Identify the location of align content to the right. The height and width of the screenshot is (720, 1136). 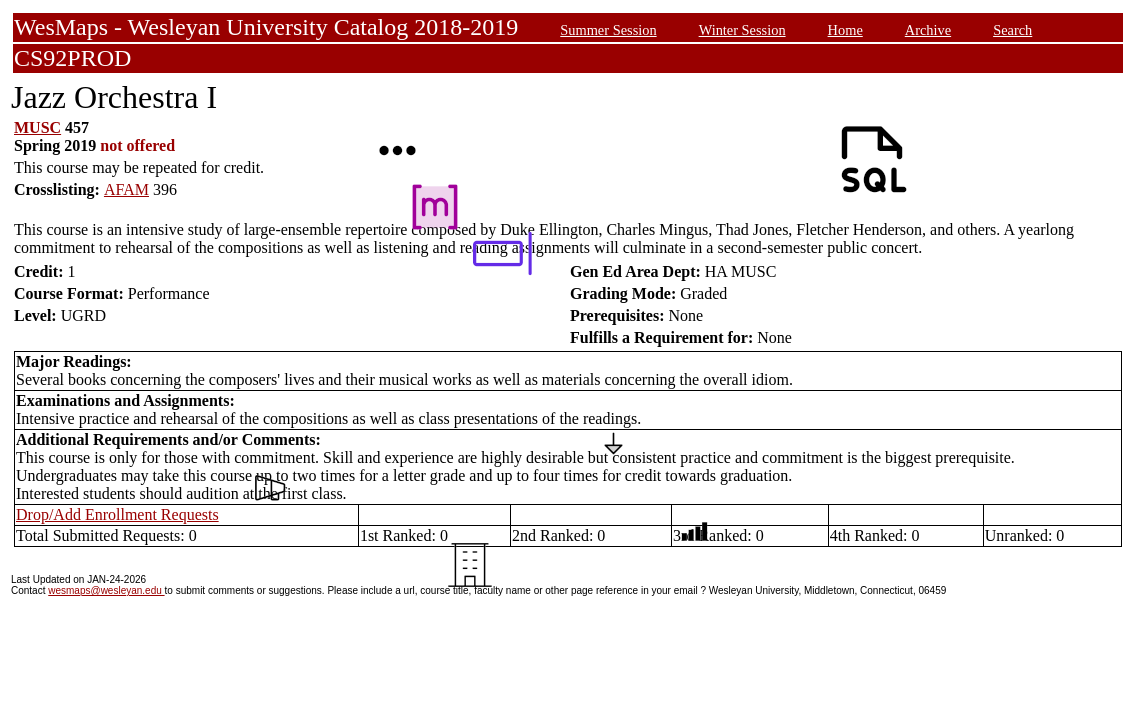
(503, 253).